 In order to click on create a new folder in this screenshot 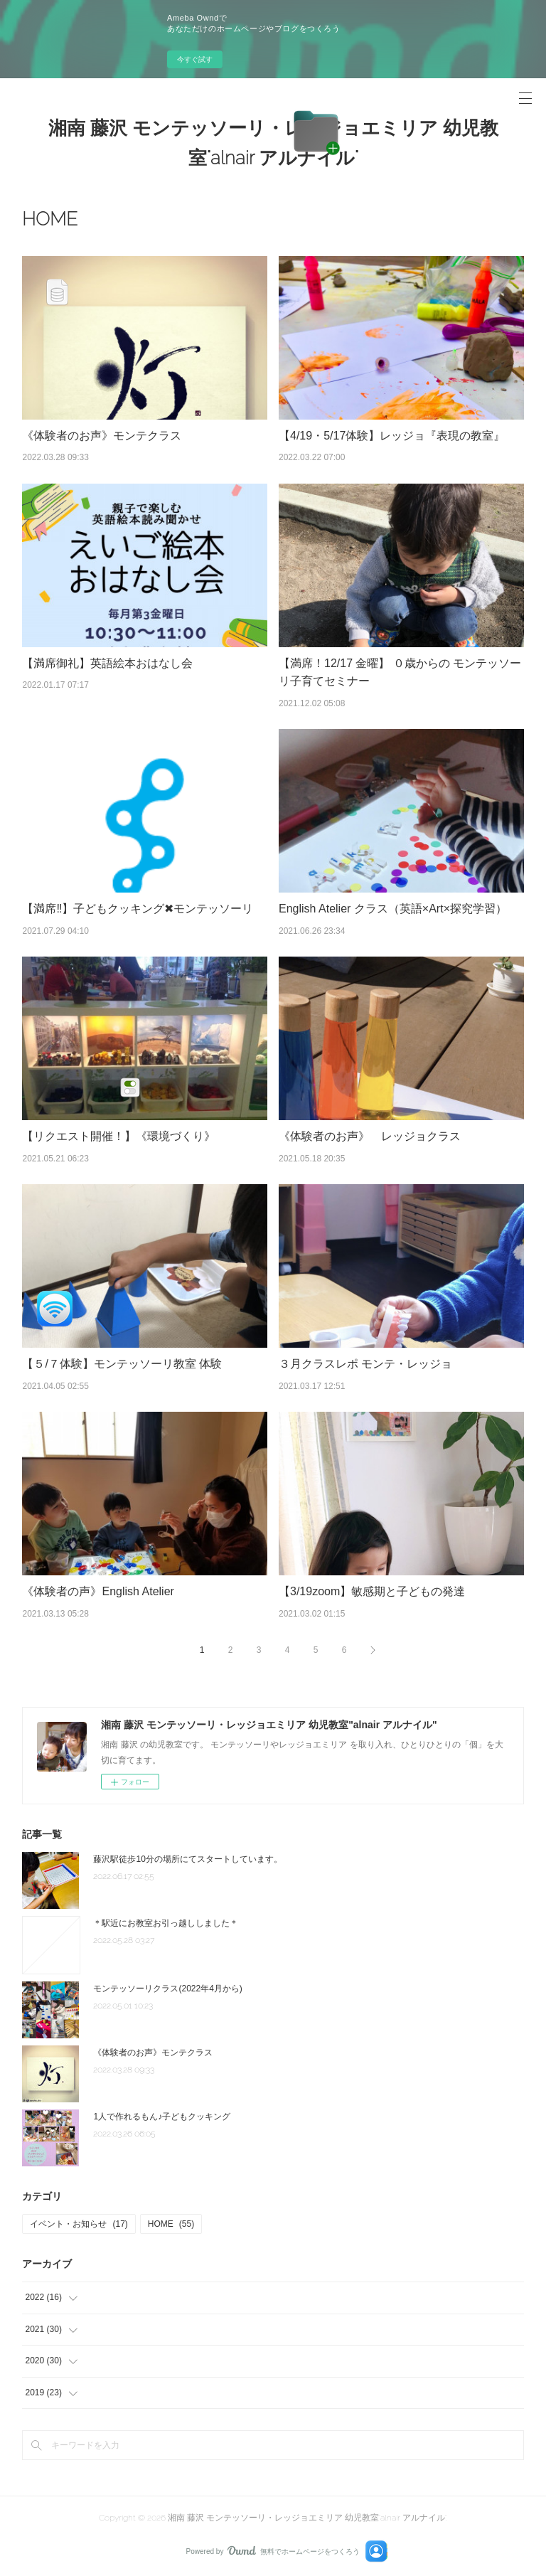, I will do `click(316, 131)`.